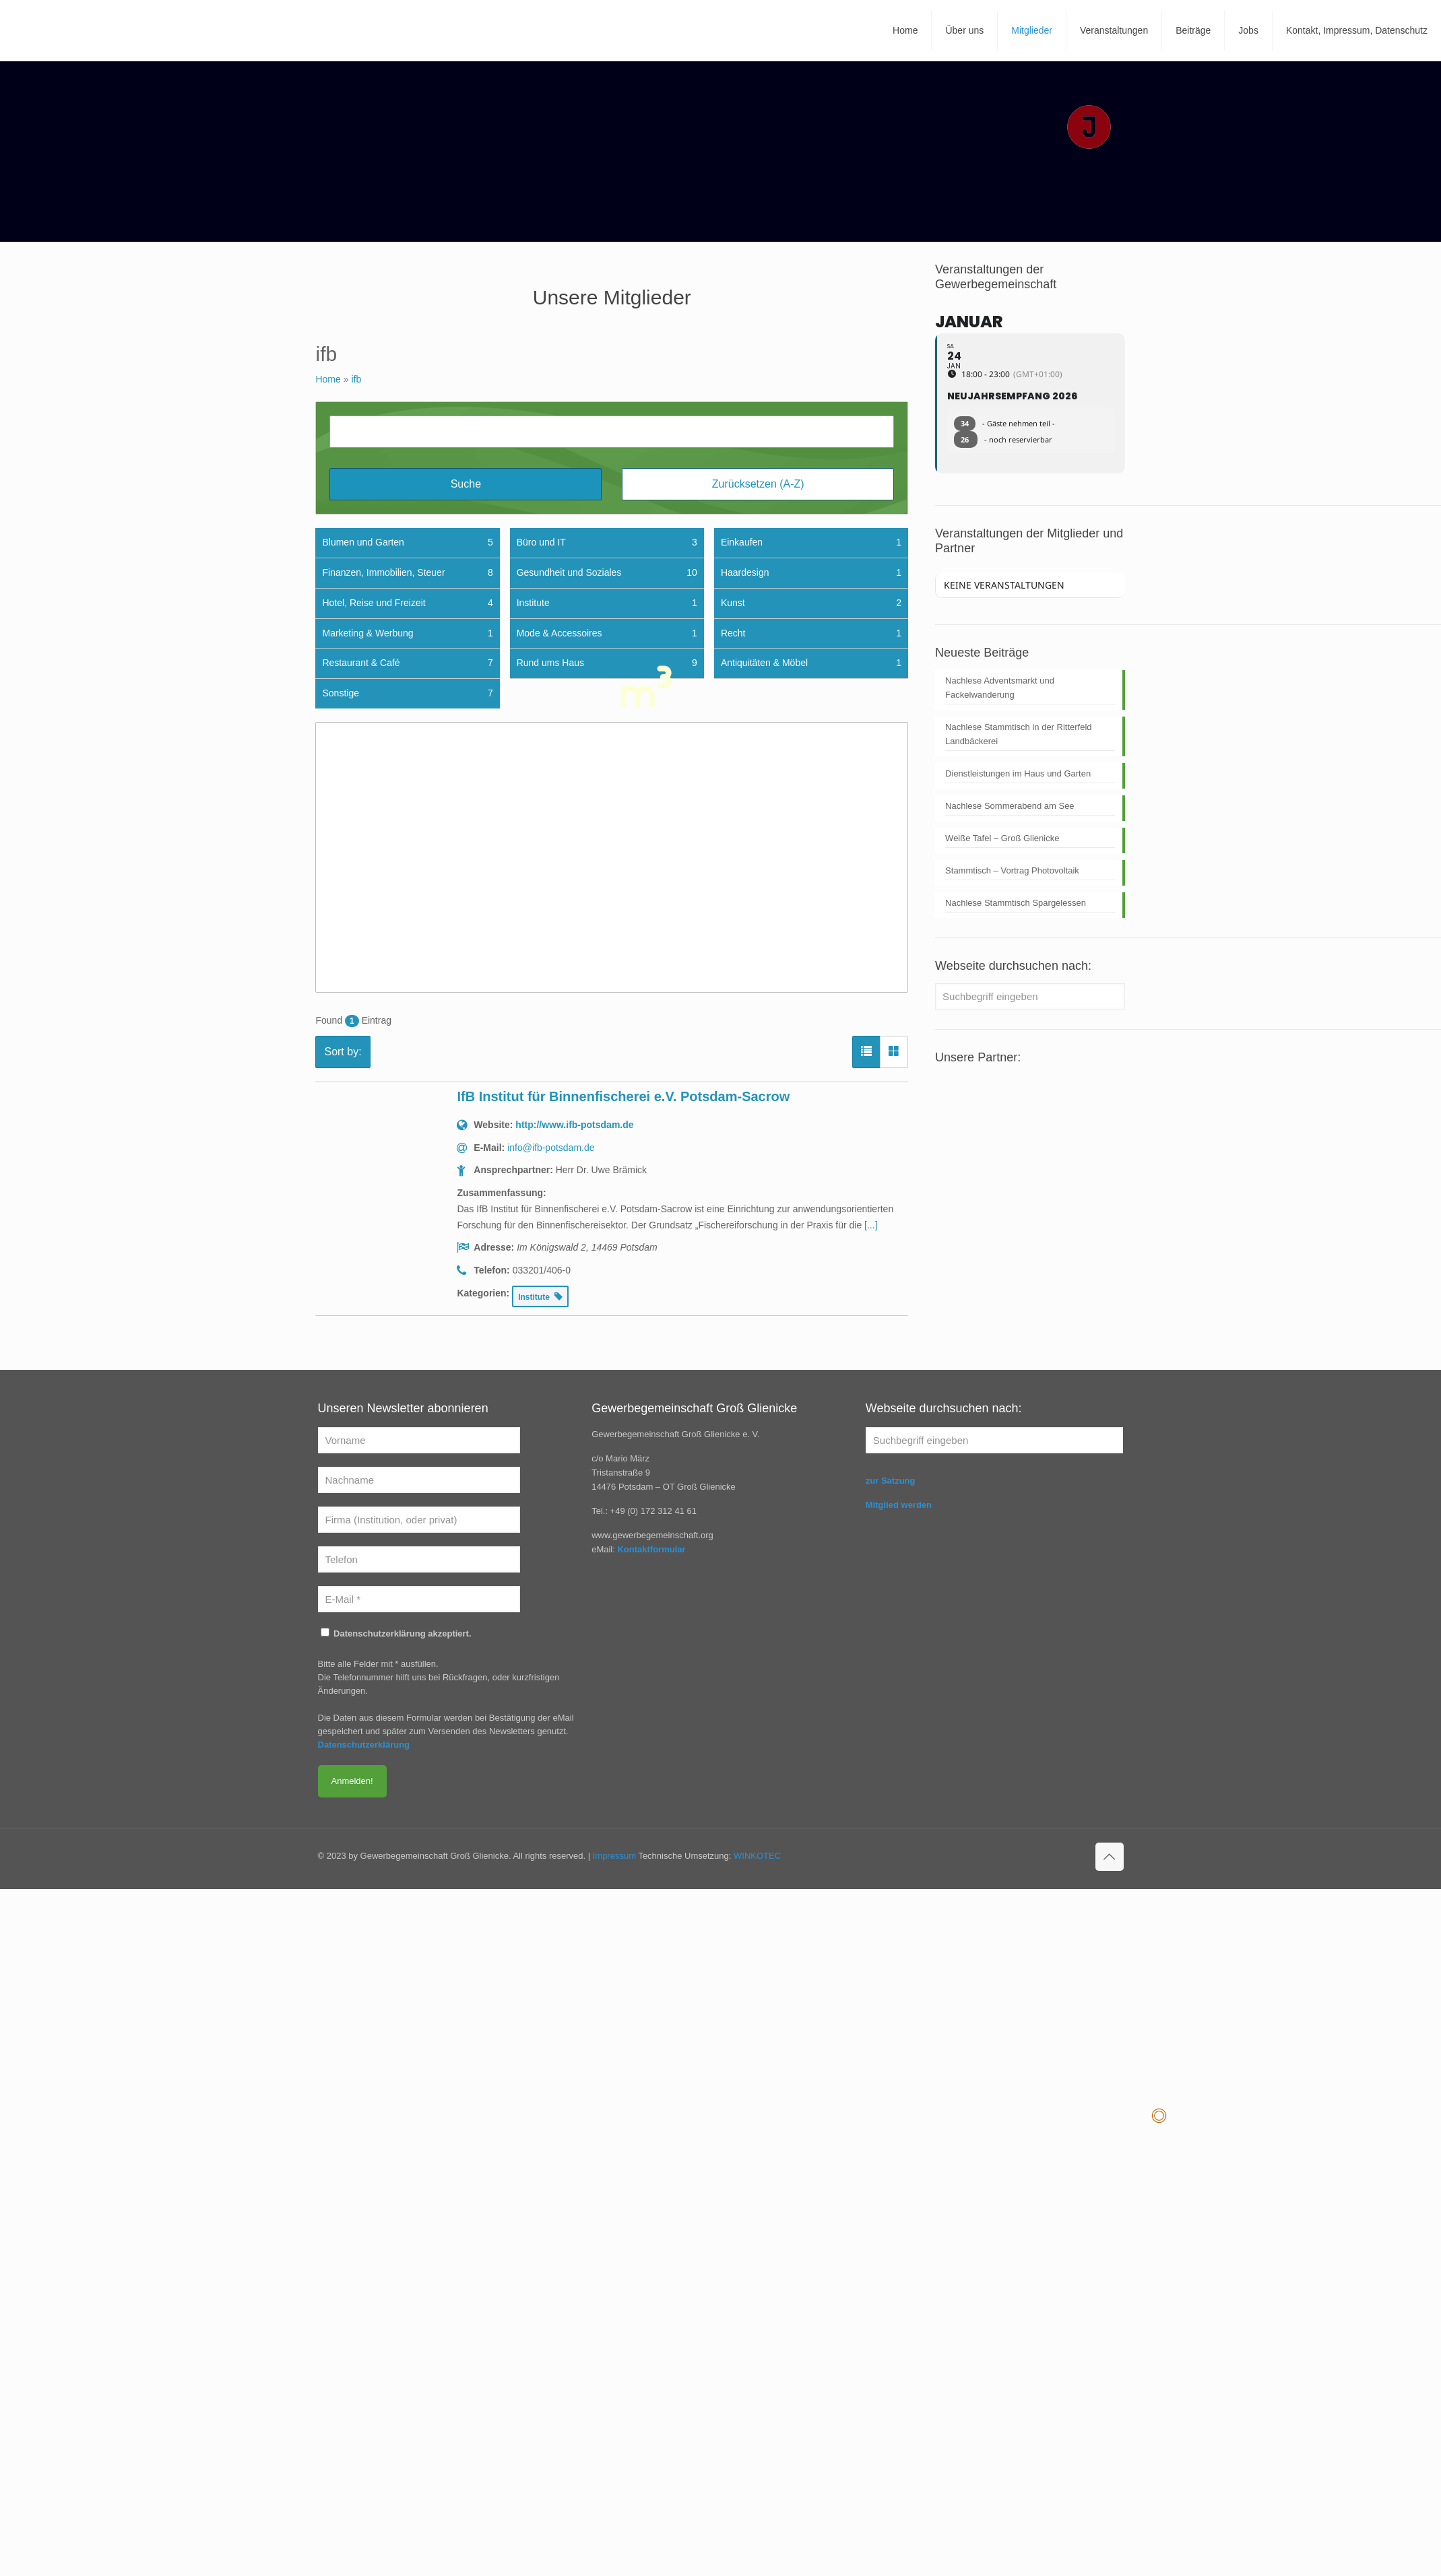  What do you see at coordinates (1159, 2115) in the screenshot?
I see `start recording audio or video` at bounding box center [1159, 2115].